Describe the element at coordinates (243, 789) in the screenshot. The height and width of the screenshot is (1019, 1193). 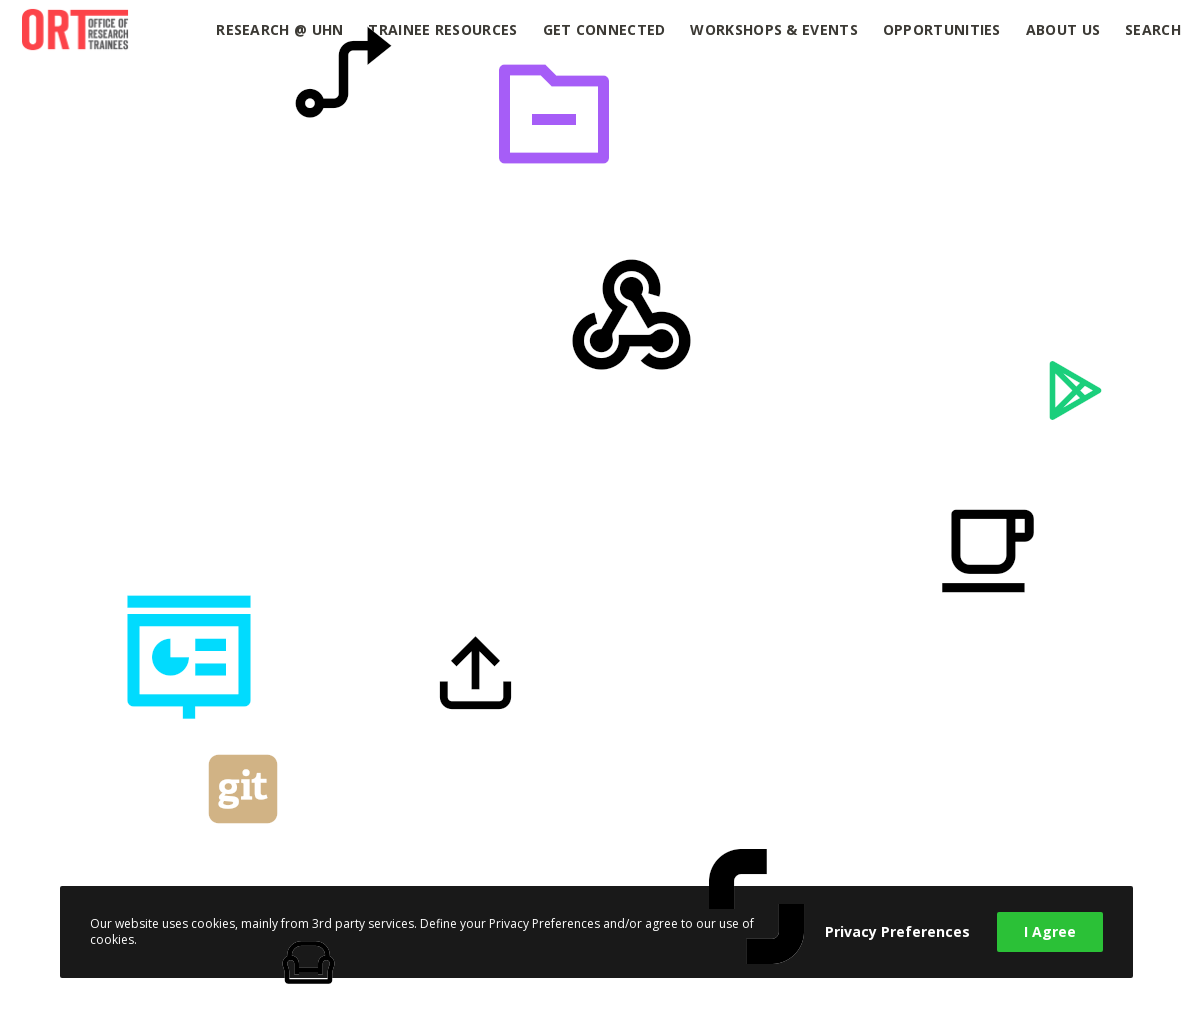
I see `git version control logo` at that location.